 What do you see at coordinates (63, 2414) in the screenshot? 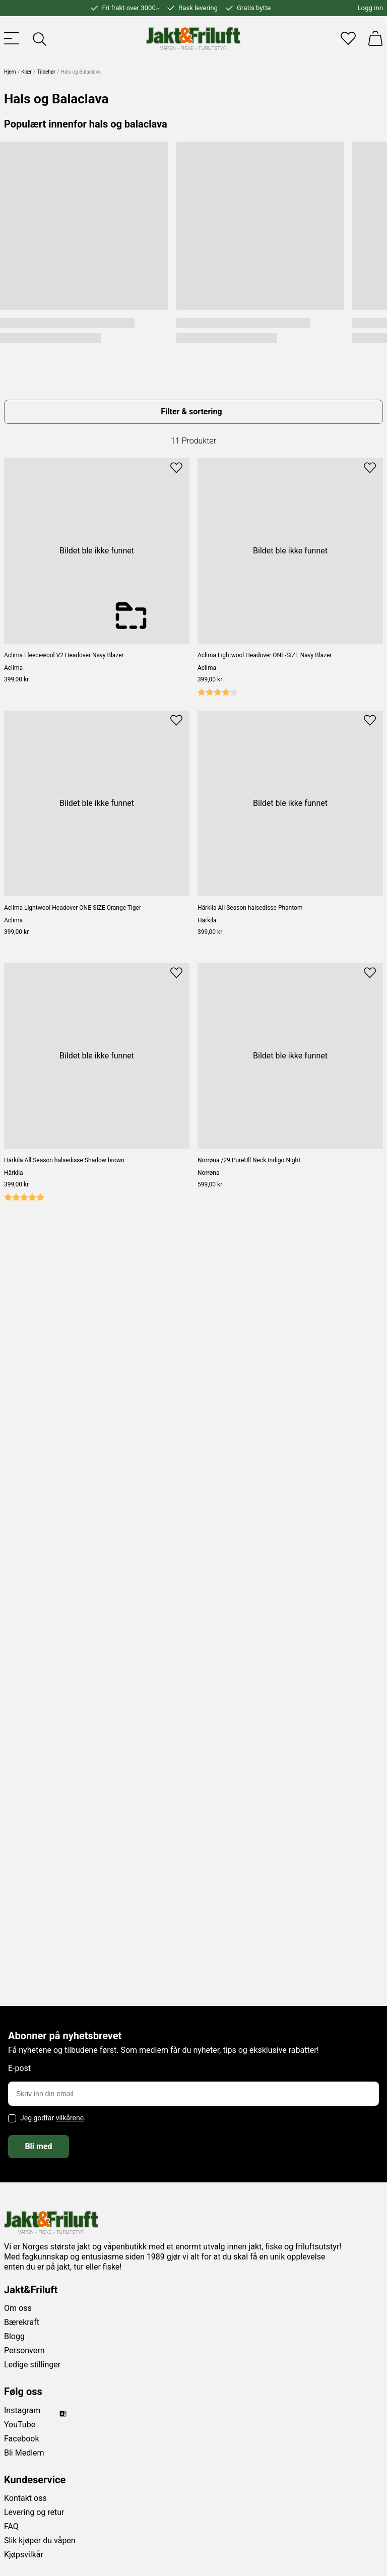
I see `start or join a video conference` at bounding box center [63, 2414].